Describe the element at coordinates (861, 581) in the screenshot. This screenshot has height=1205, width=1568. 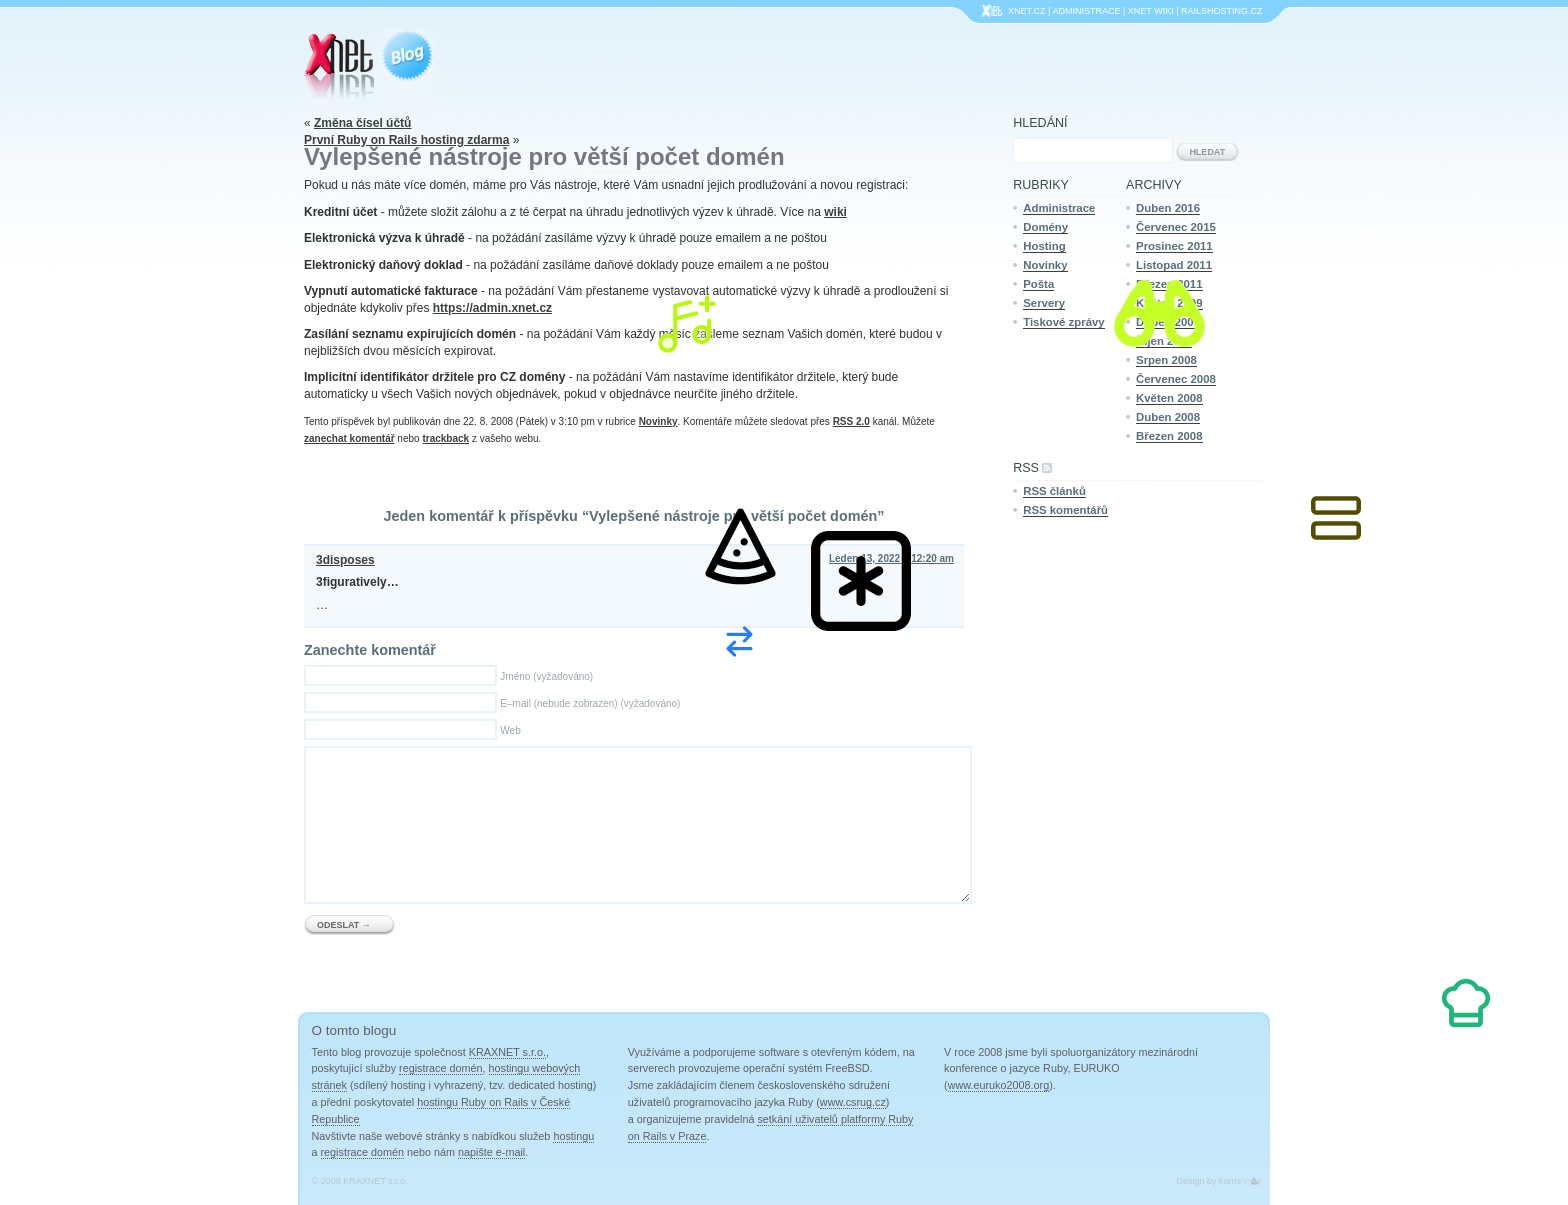
I see `access API keys or secrets` at that location.